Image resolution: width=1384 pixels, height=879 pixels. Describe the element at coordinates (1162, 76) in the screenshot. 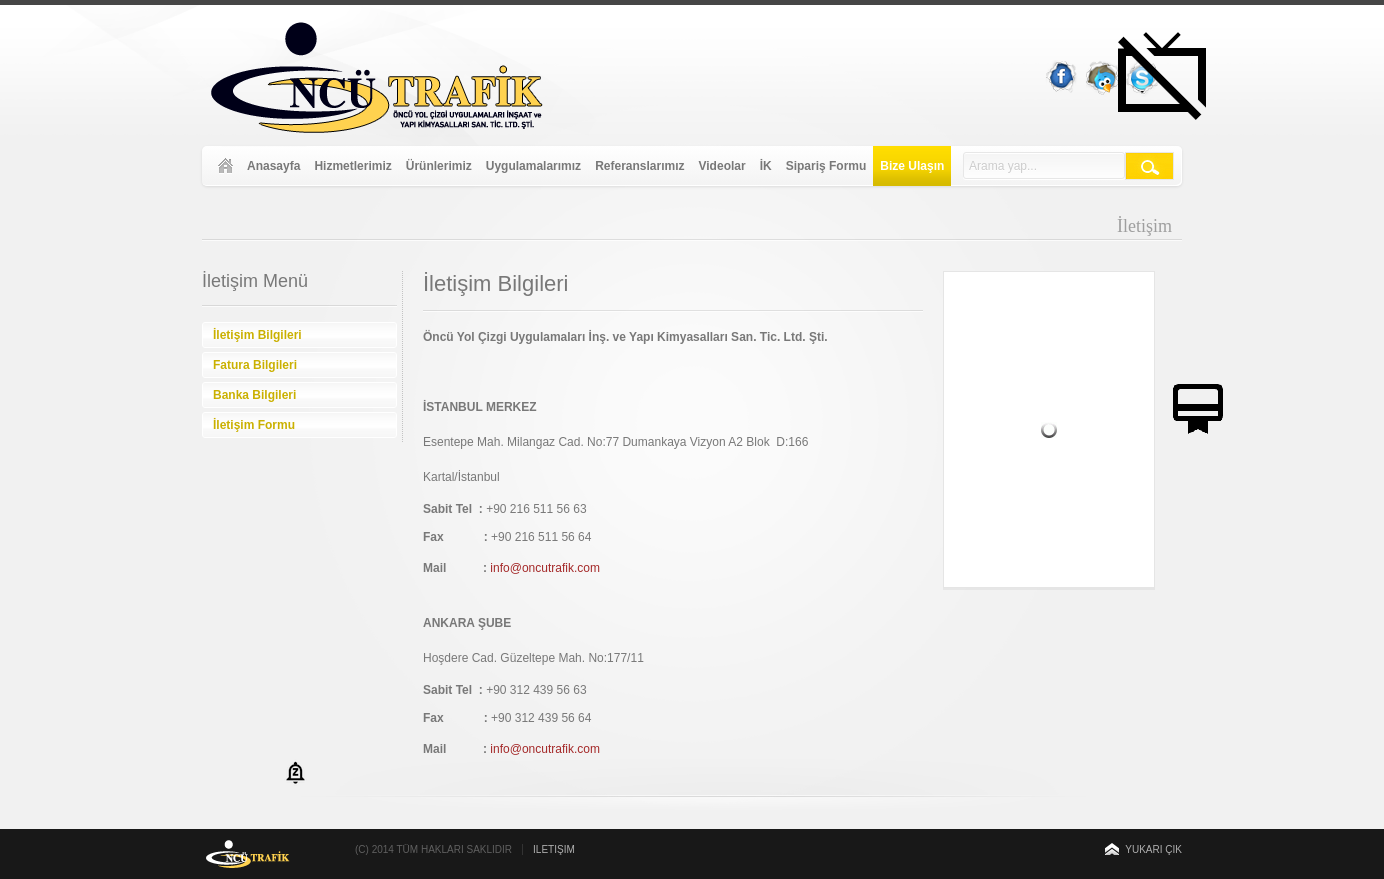

I see `tv or display is currently off or disabled` at that location.